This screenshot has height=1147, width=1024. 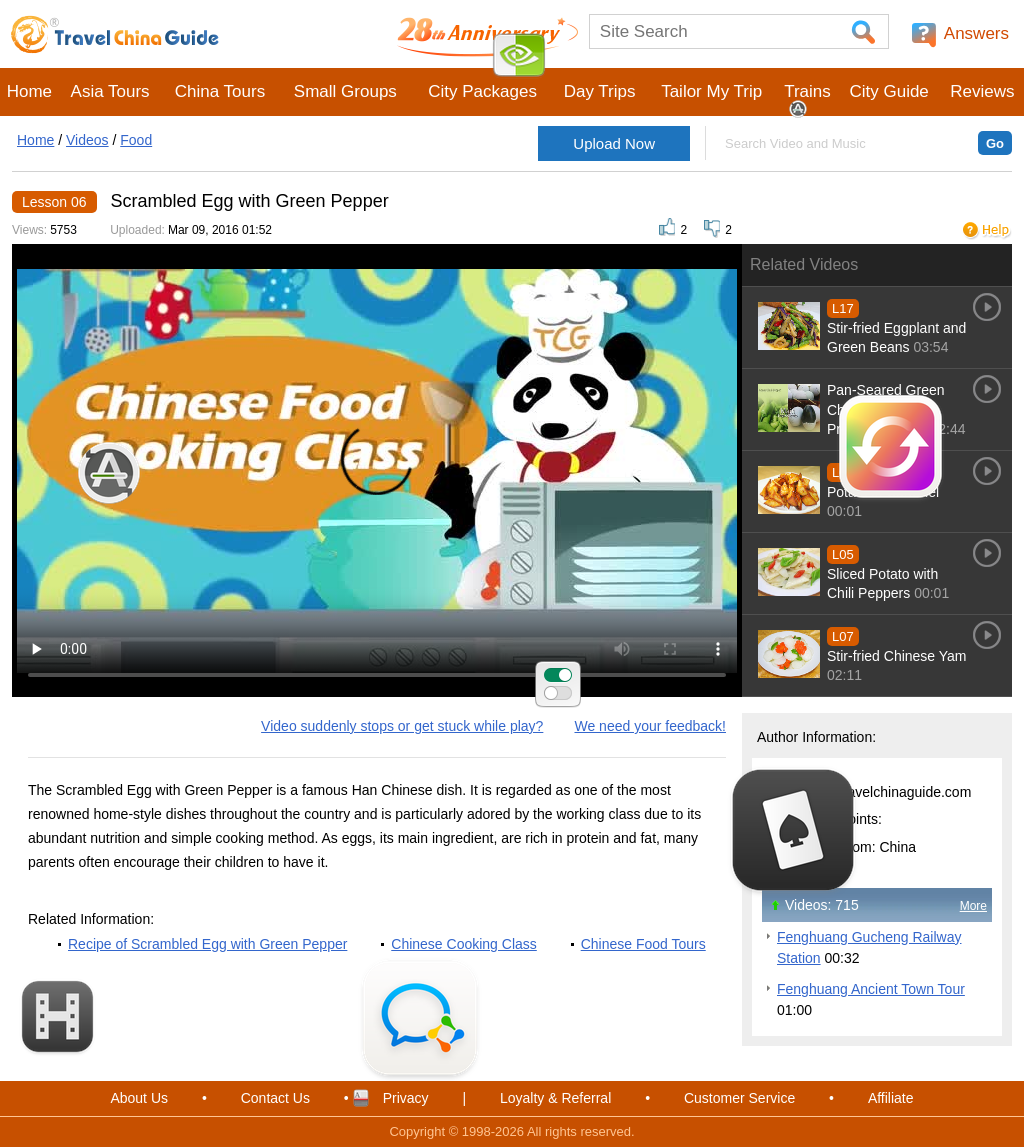 I want to click on open haruna media player, so click(x=57, y=1016).